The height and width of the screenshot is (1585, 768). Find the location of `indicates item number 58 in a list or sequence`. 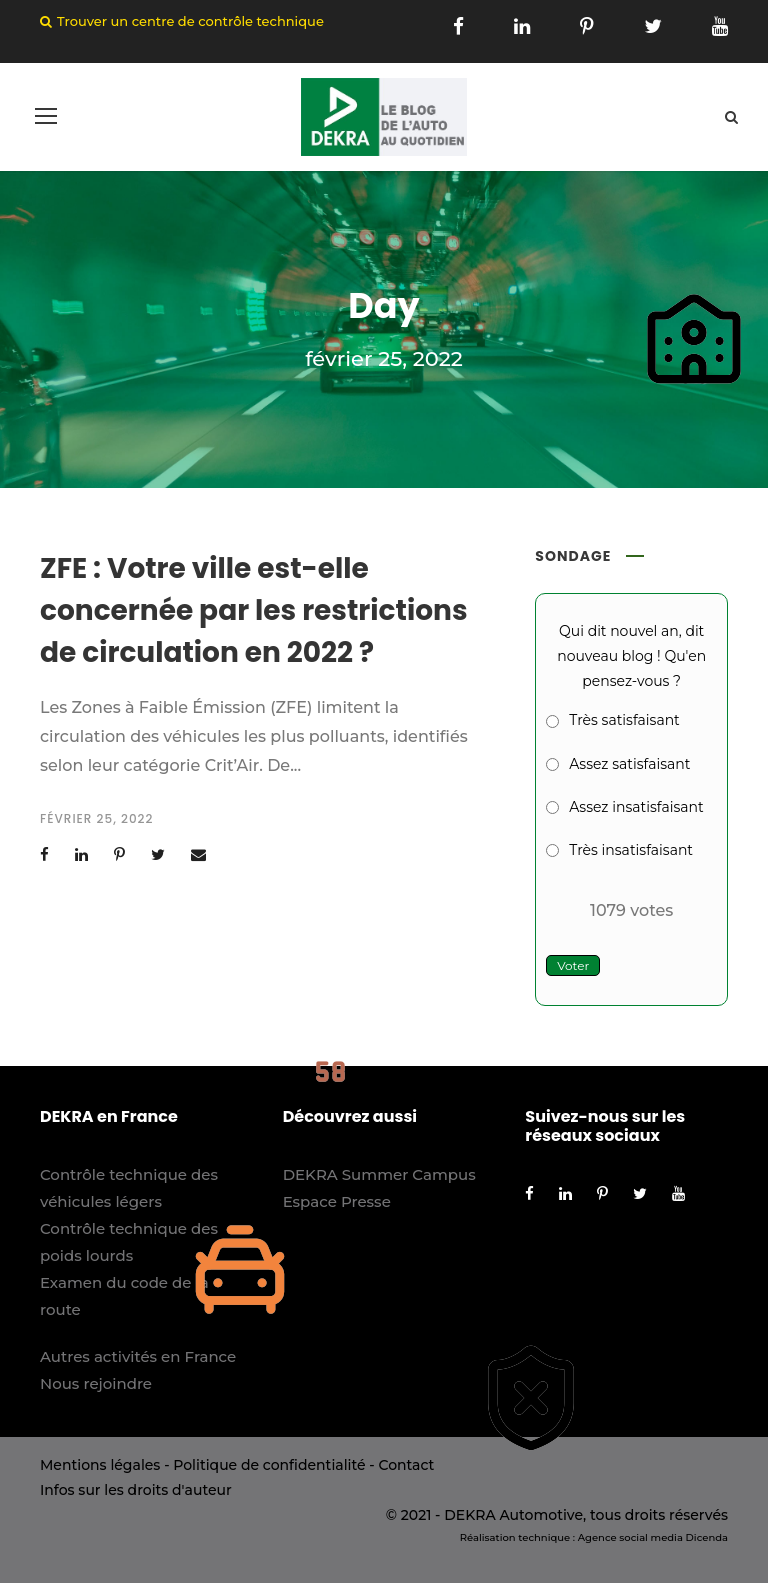

indicates item number 58 in a list or sequence is located at coordinates (330, 1071).